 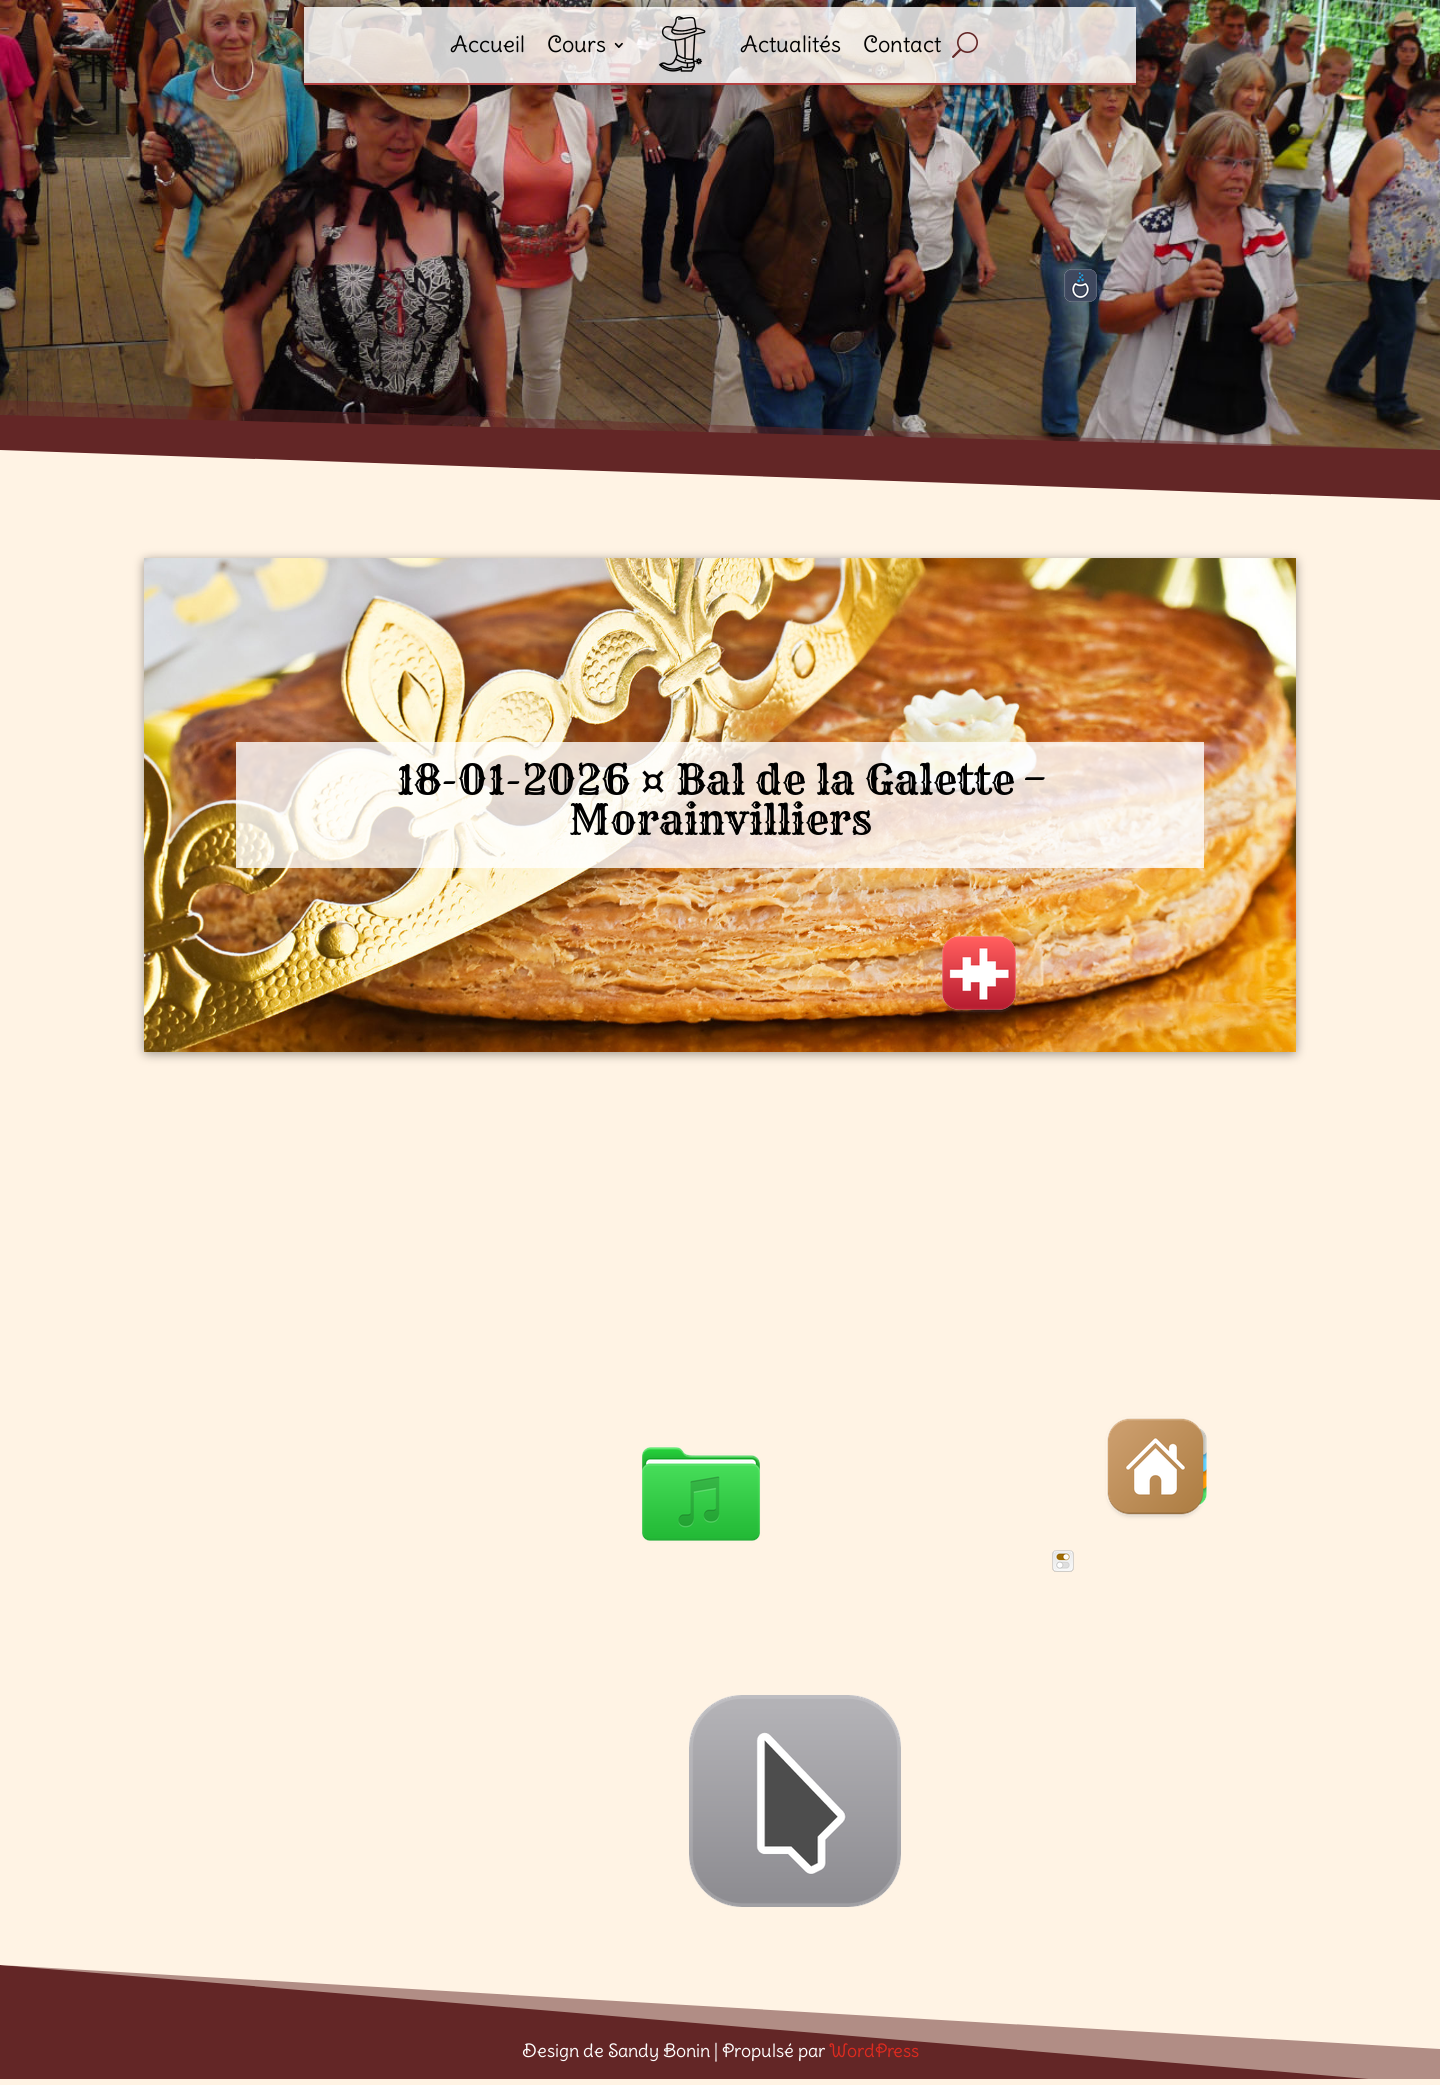 What do you see at coordinates (979, 973) in the screenshot?
I see `open tenacity audio editor` at bounding box center [979, 973].